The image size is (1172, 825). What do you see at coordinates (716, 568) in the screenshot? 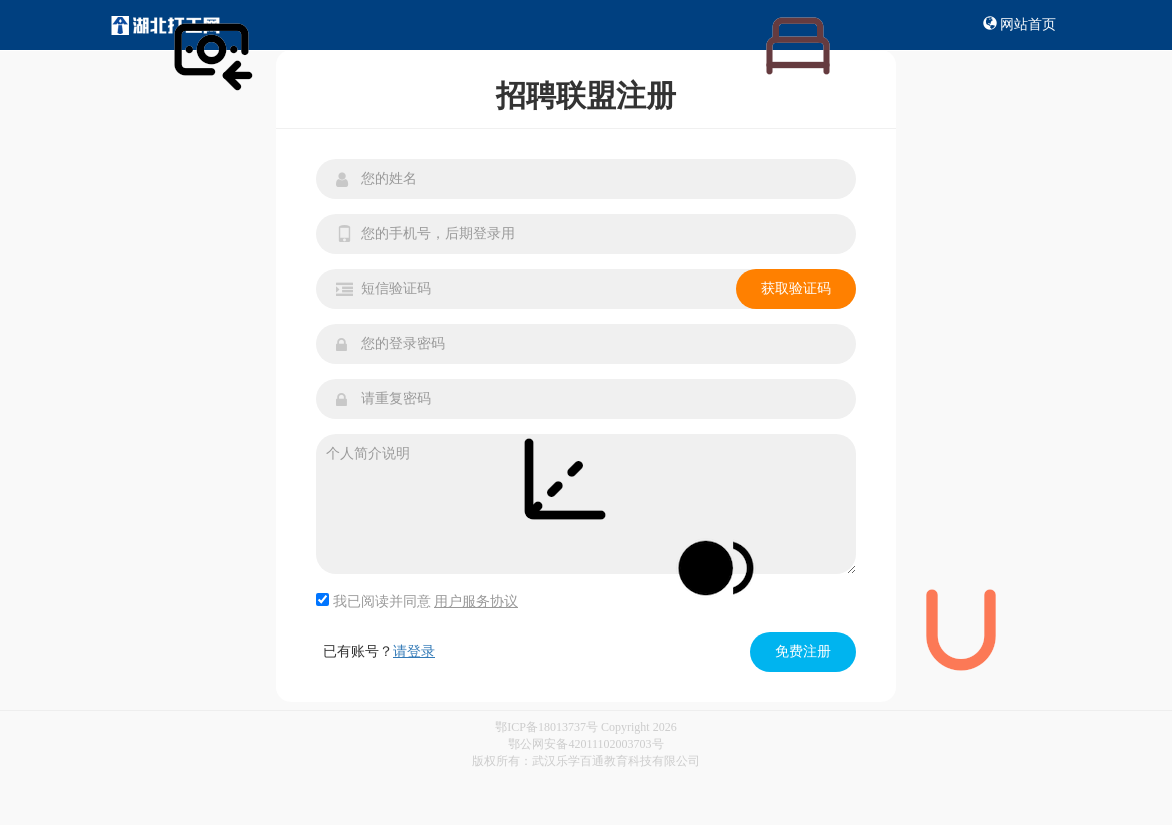
I see `indicates active recording or live broadcast` at bounding box center [716, 568].